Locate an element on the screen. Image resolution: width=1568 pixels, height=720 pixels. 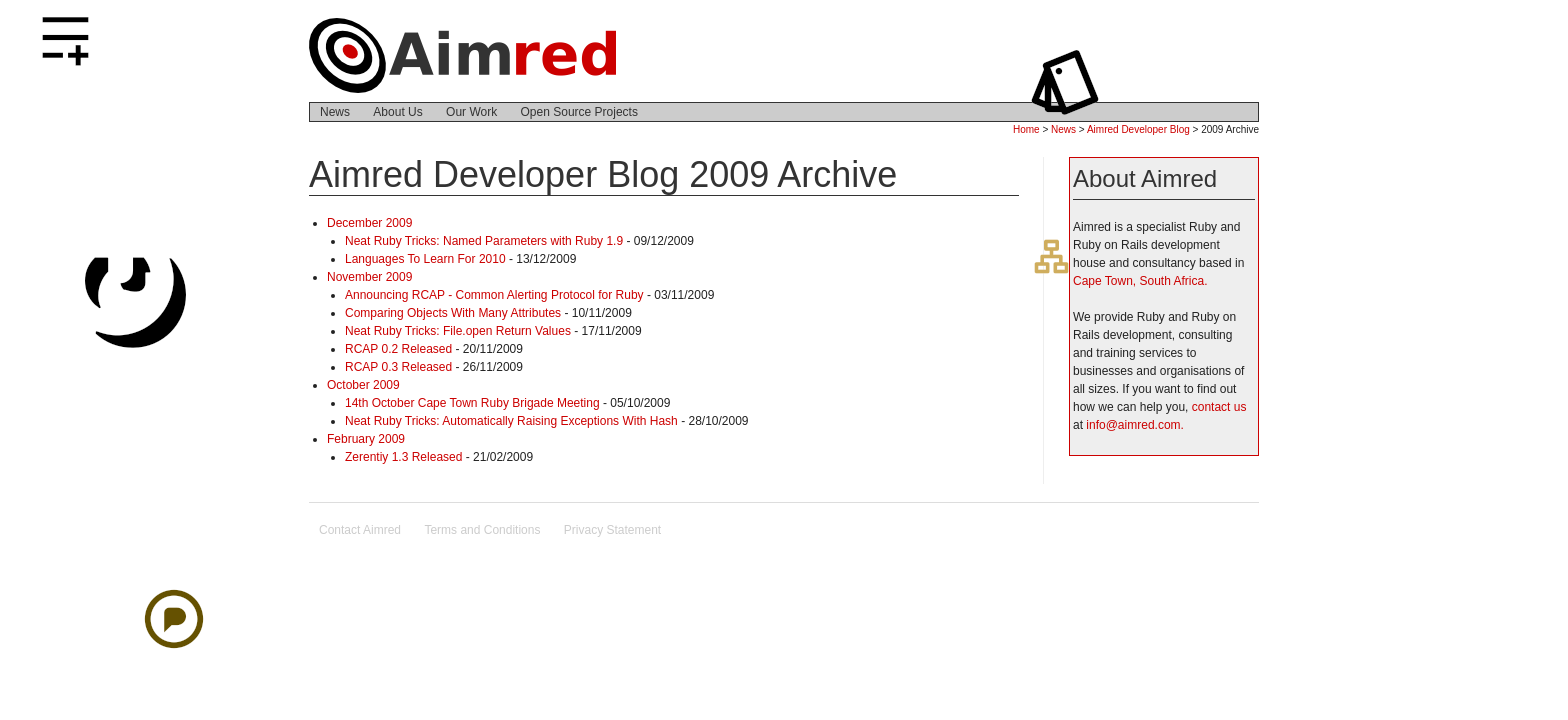
access pantone color swatches is located at coordinates (1064, 82).